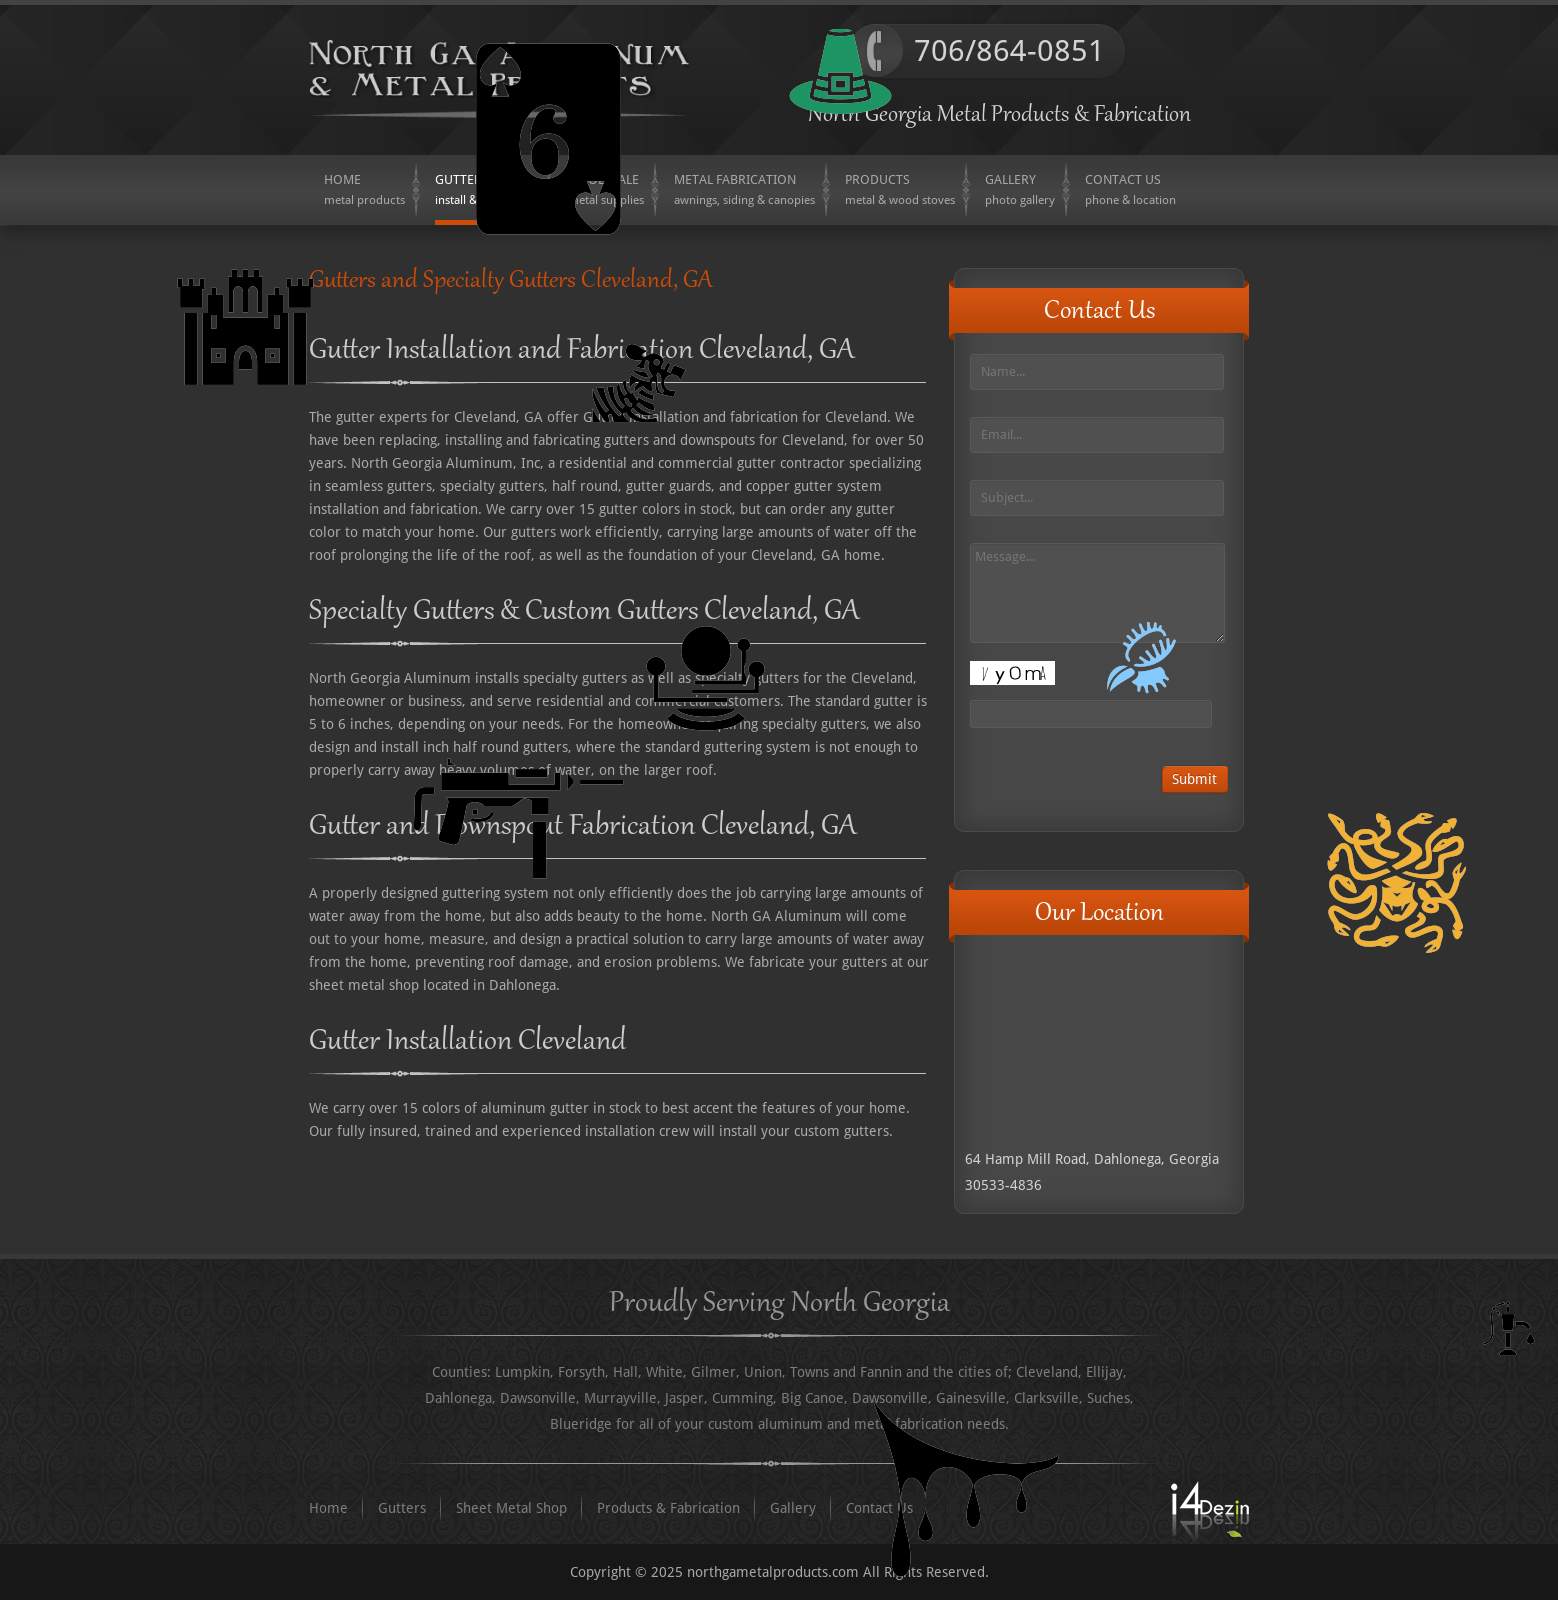 Image resolution: width=1558 pixels, height=1600 pixels. Describe the element at coordinates (1142, 656) in the screenshot. I see `venus flytrap plant icon for a nature or botany game` at that location.